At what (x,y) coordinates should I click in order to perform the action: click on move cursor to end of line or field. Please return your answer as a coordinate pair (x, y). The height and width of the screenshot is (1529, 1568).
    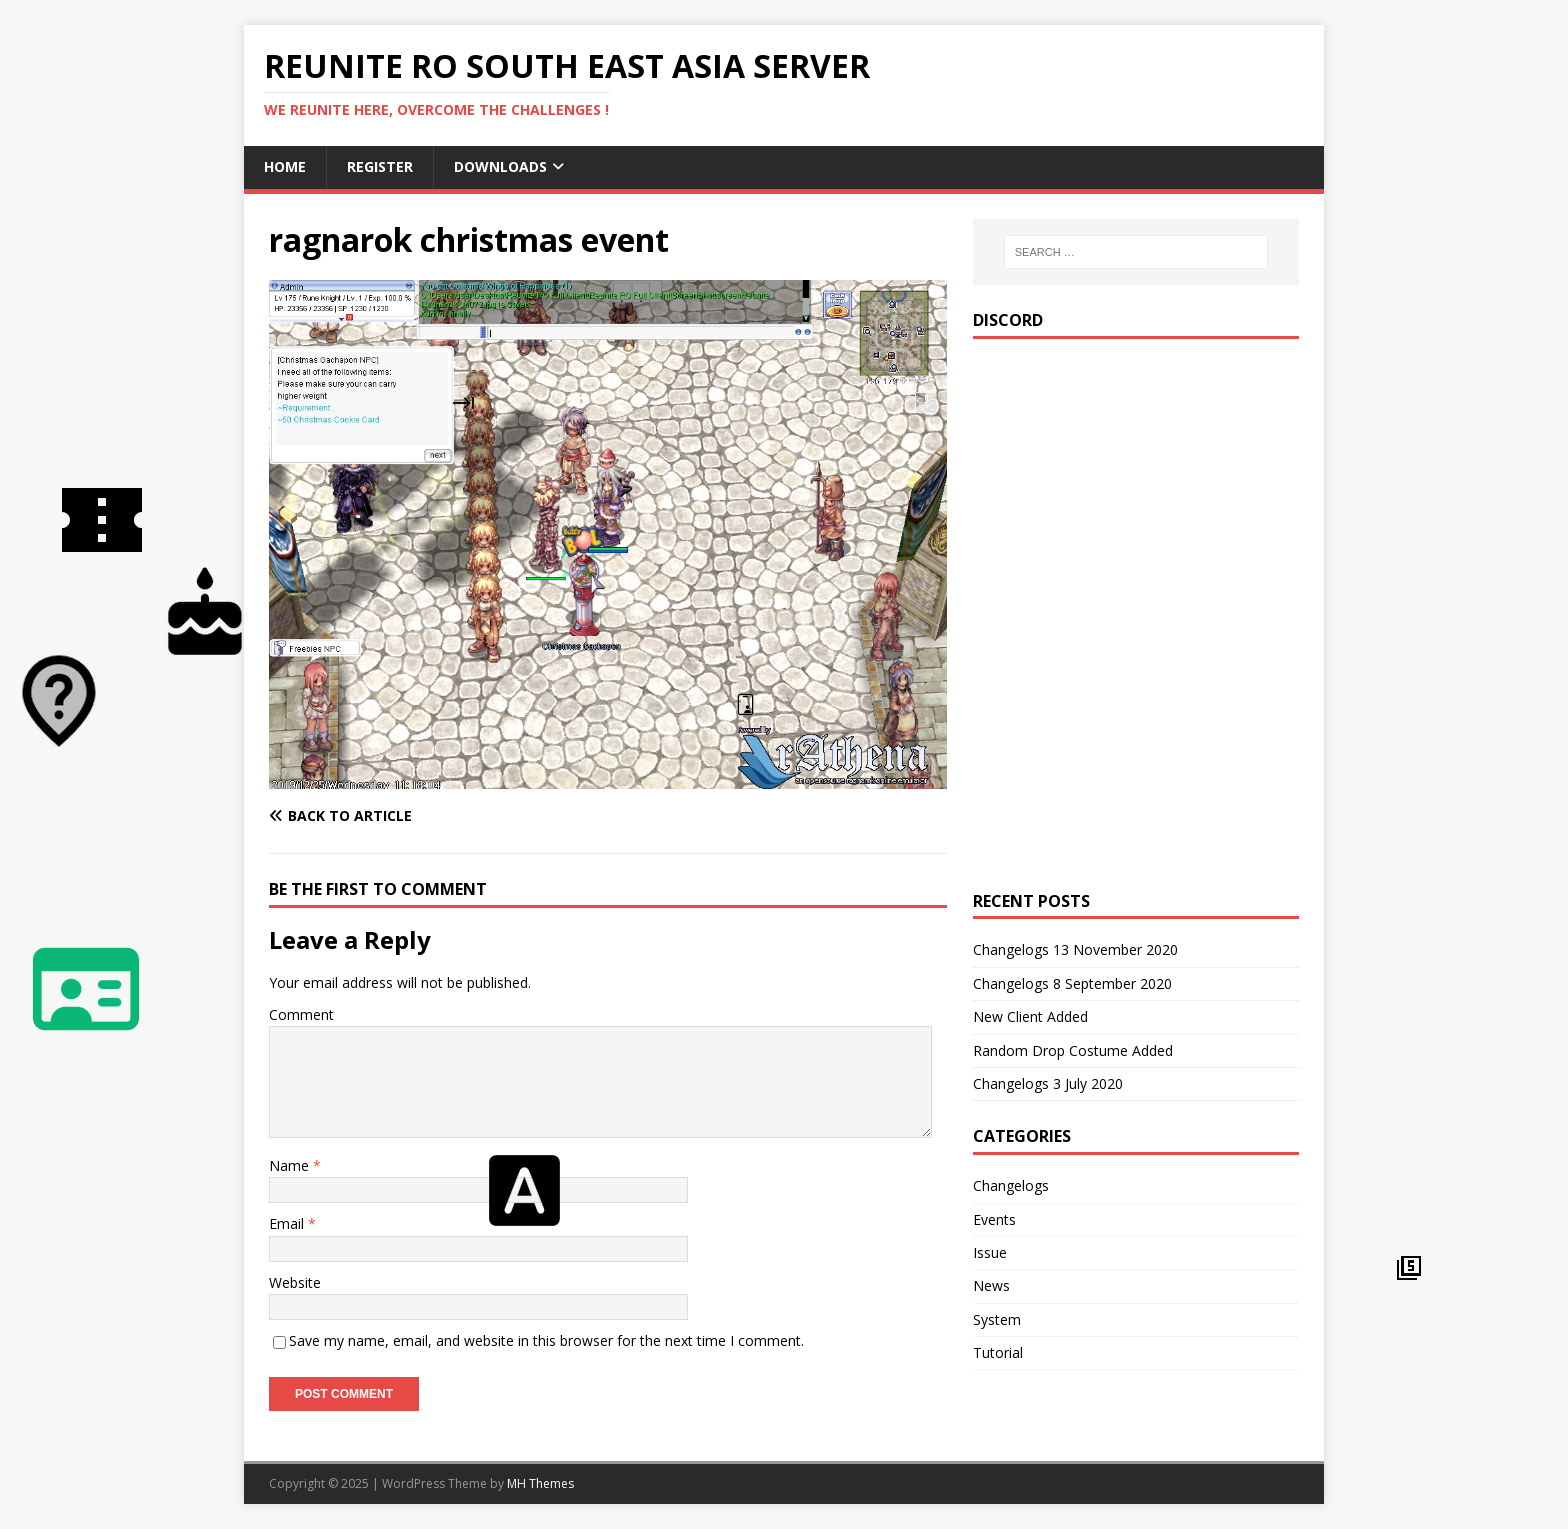
    Looking at the image, I should click on (464, 403).